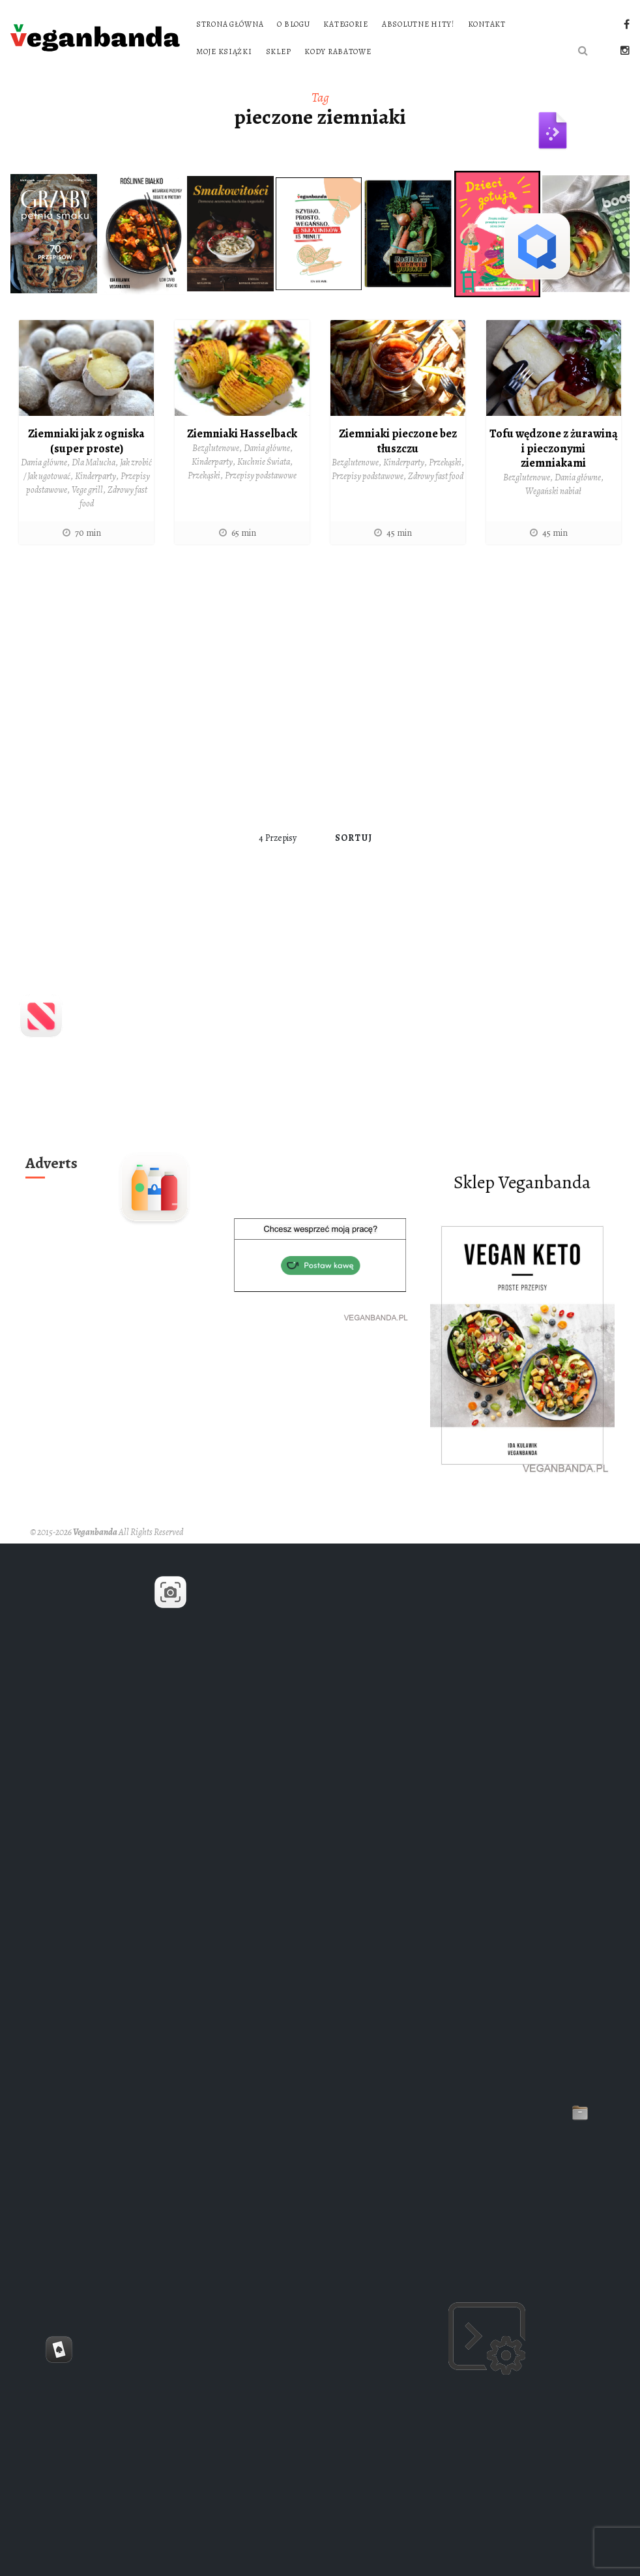 The image size is (640, 2576). What do you see at coordinates (537, 246) in the screenshot?
I see `open qubes os application` at bounding box center [537, 246].